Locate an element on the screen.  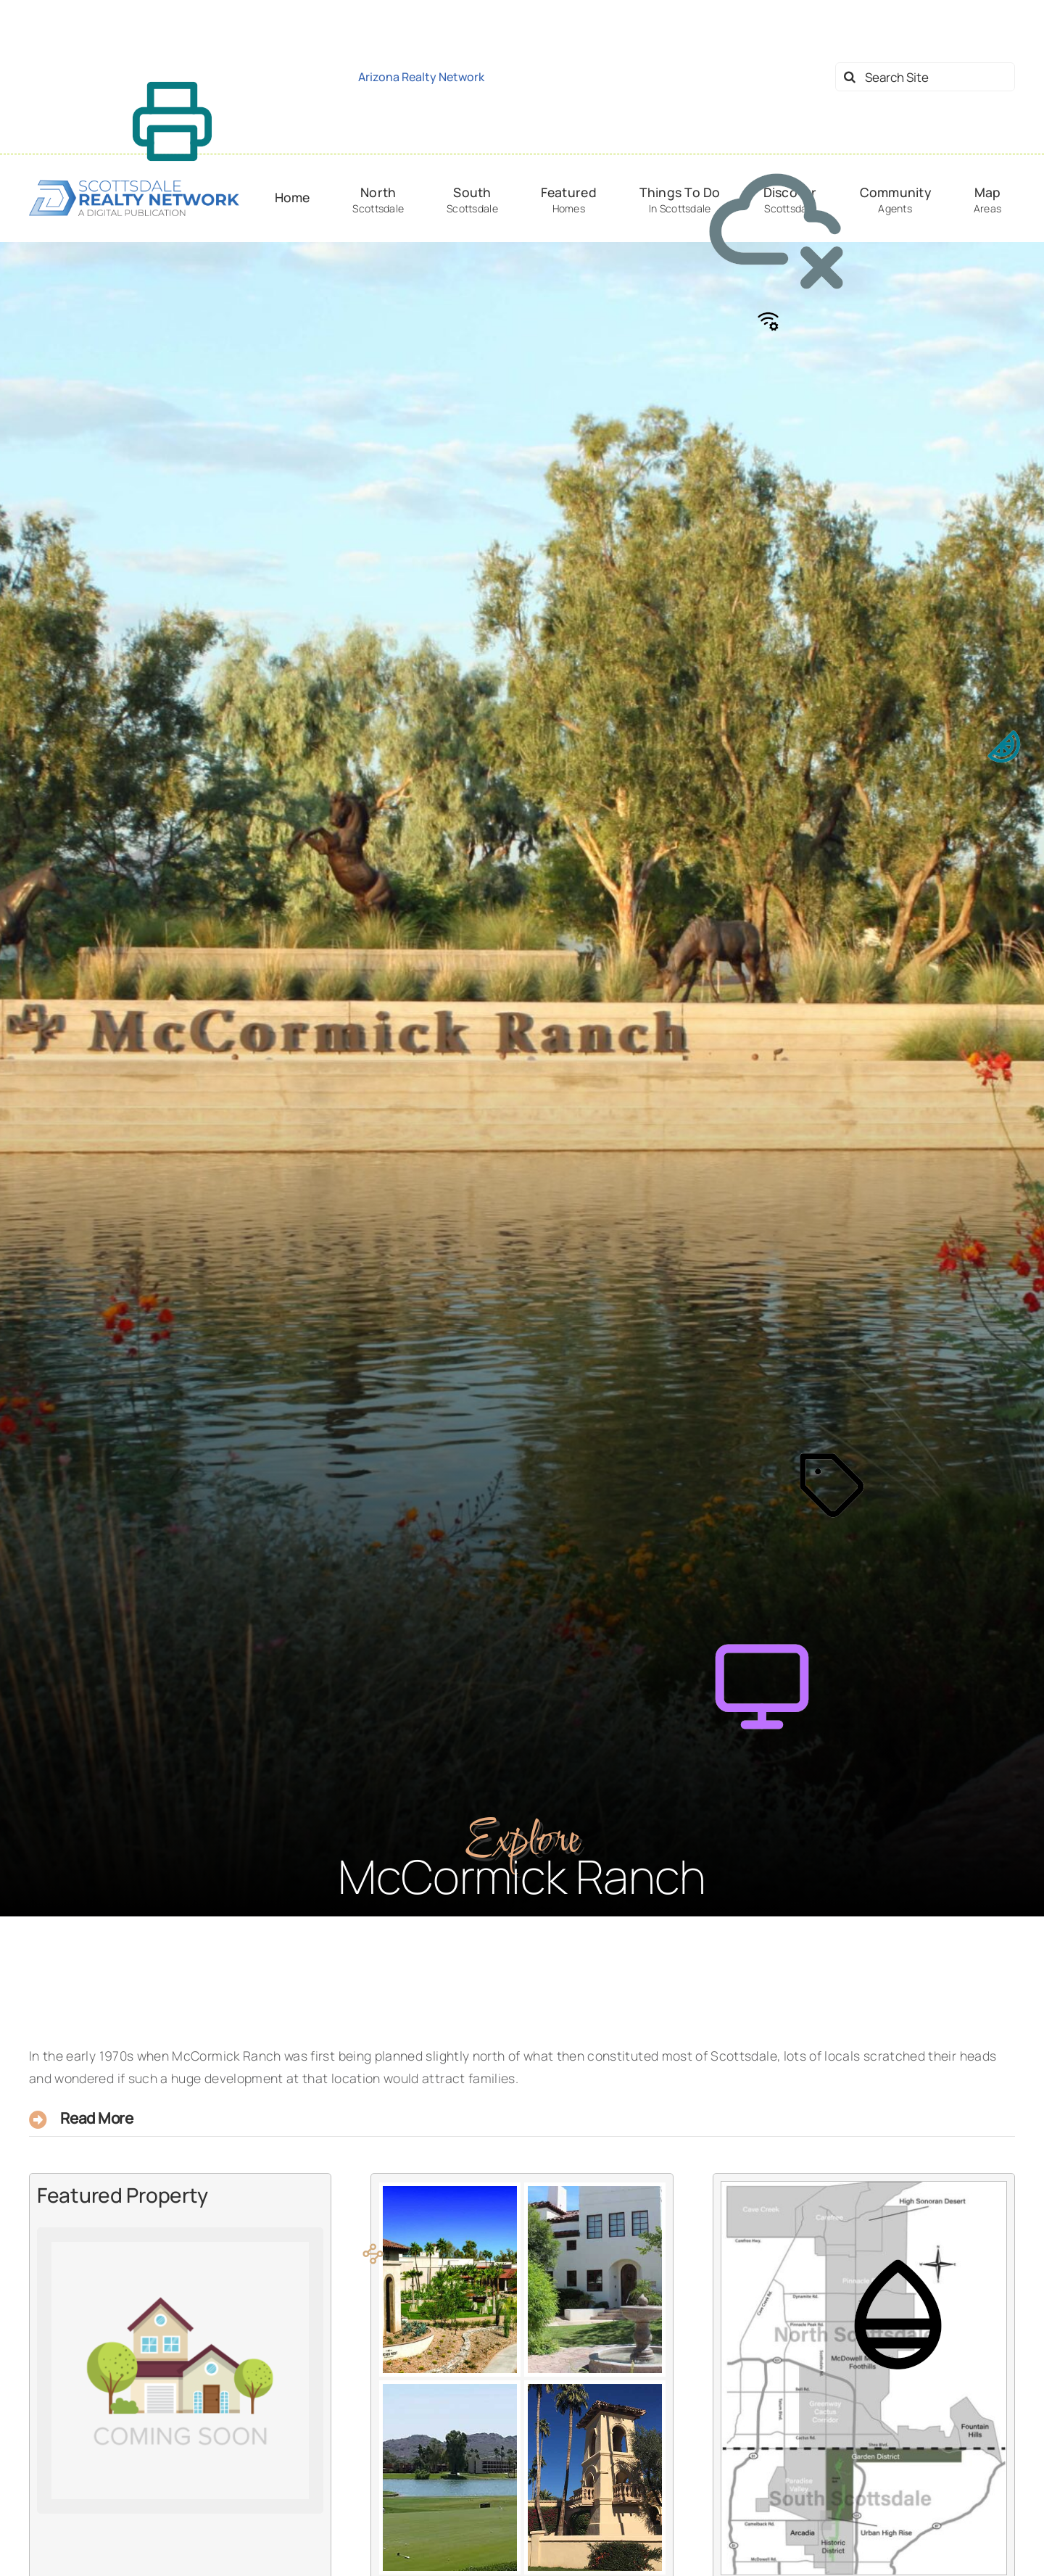
indicates fresh or citrus-related content is located at coordinates (1004, 747).